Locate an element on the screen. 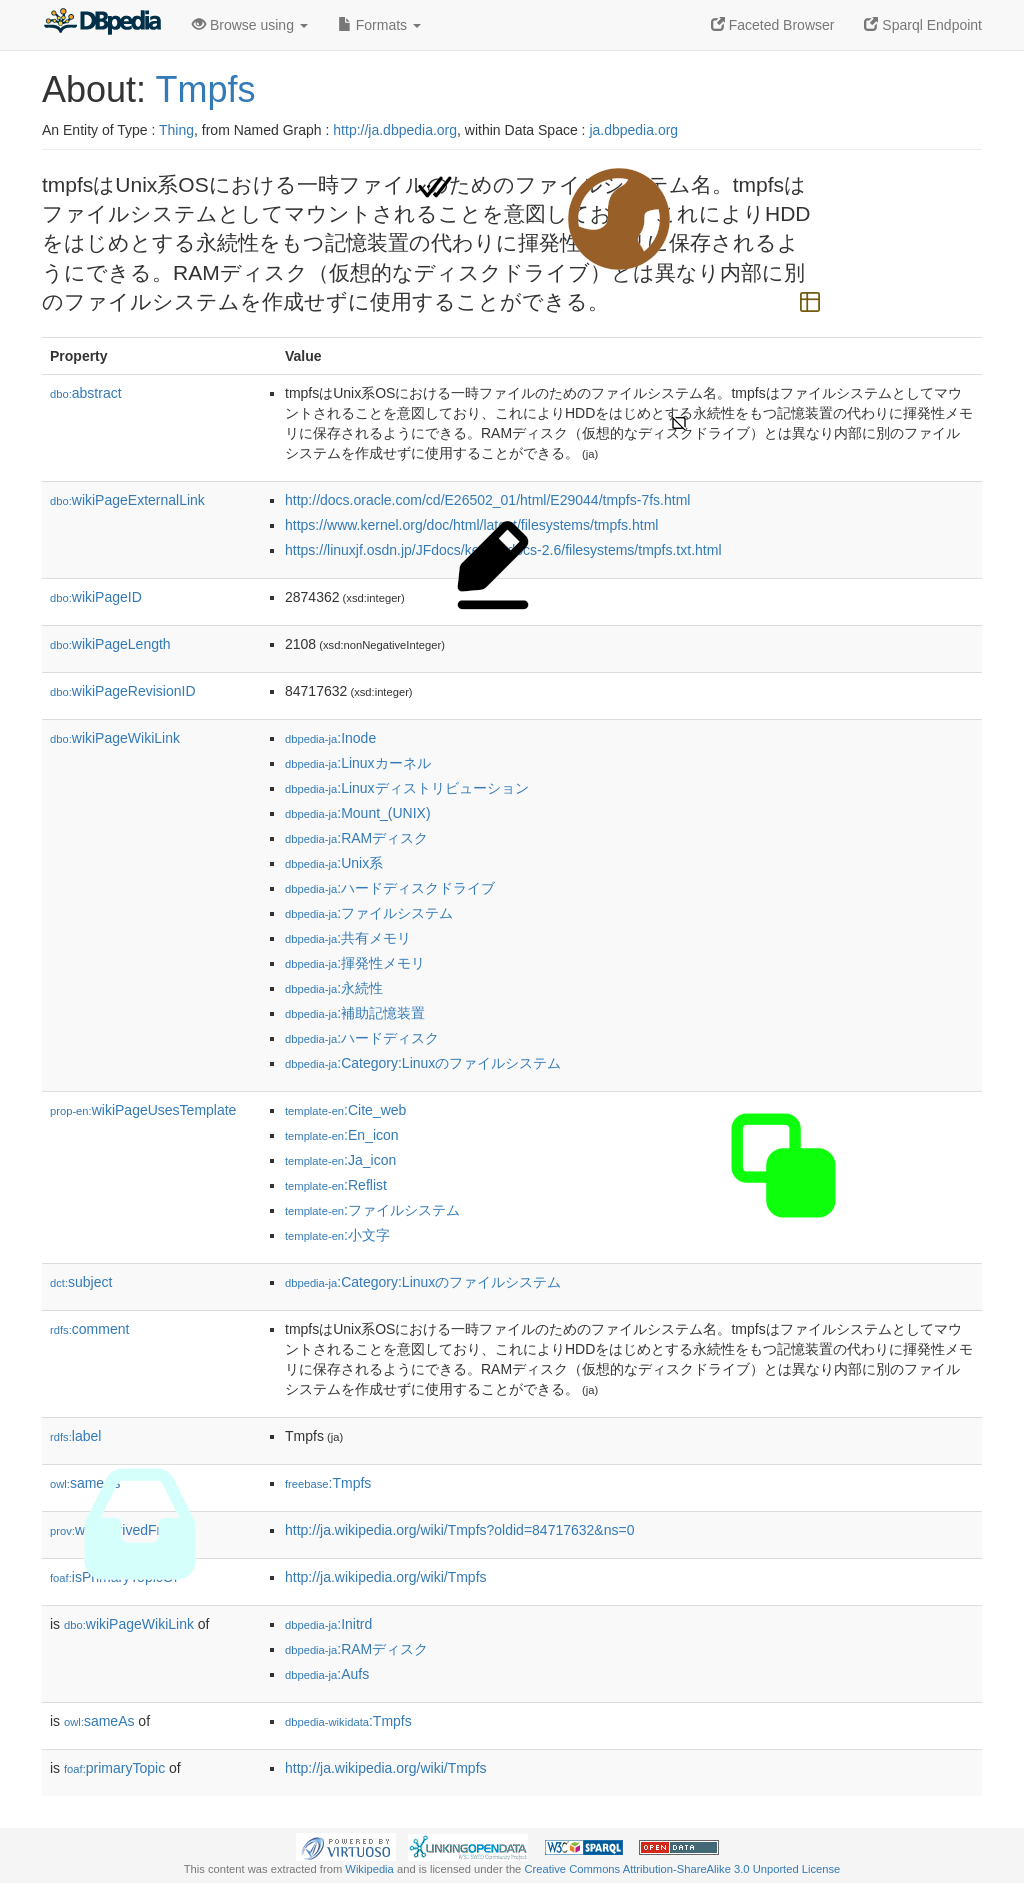 This screenshot has height=1894, width=1024. indicates message has been read is located at coordinates (434, 187).